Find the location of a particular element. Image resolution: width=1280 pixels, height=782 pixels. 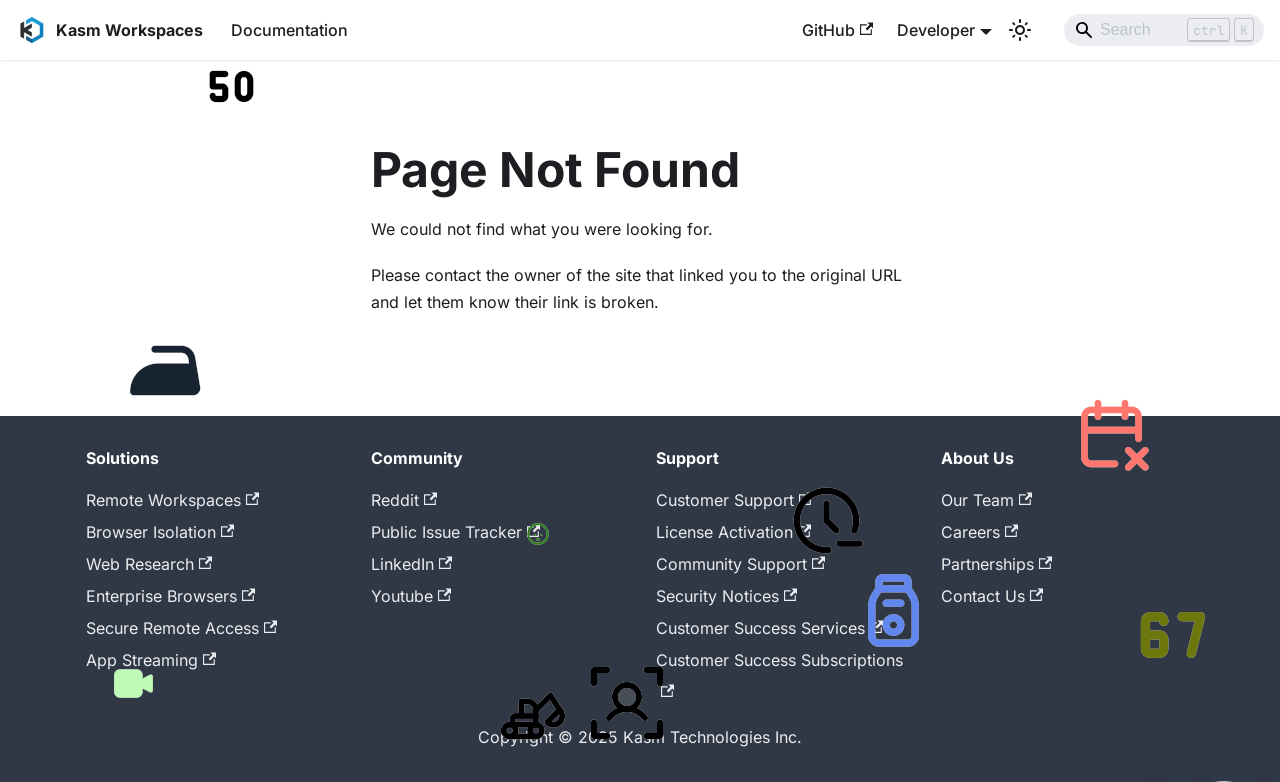

start a video call is located at coordinates (134, 683).